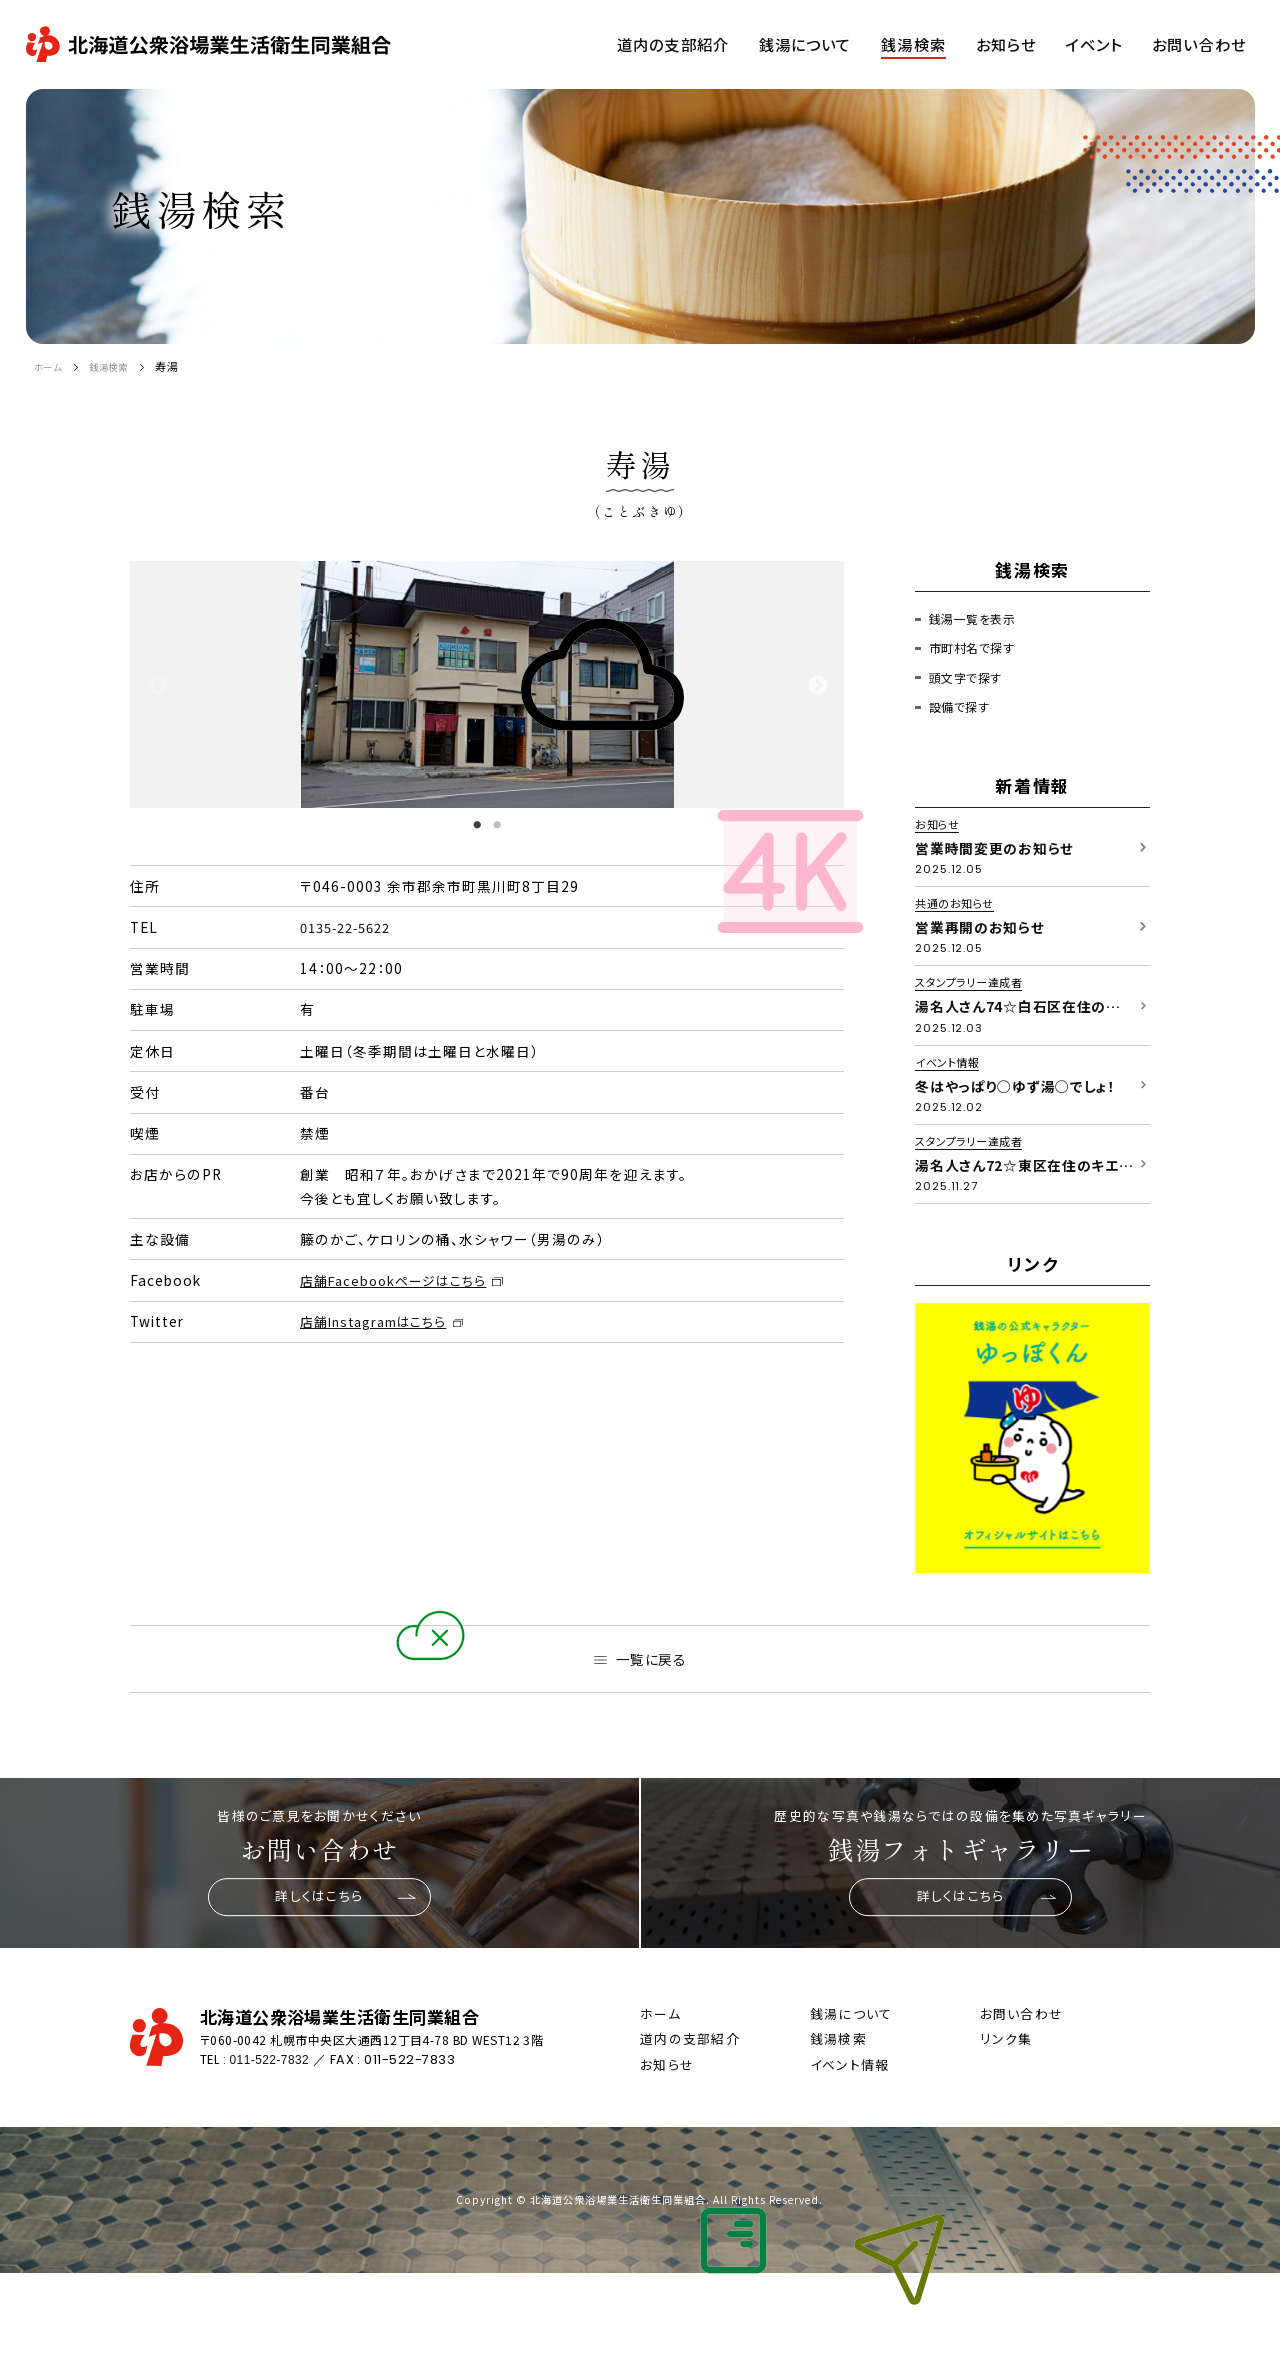 Image resolution: width=1280 pixels, height=2370 pixels. I want to click on send a message, so click(902, 2256).